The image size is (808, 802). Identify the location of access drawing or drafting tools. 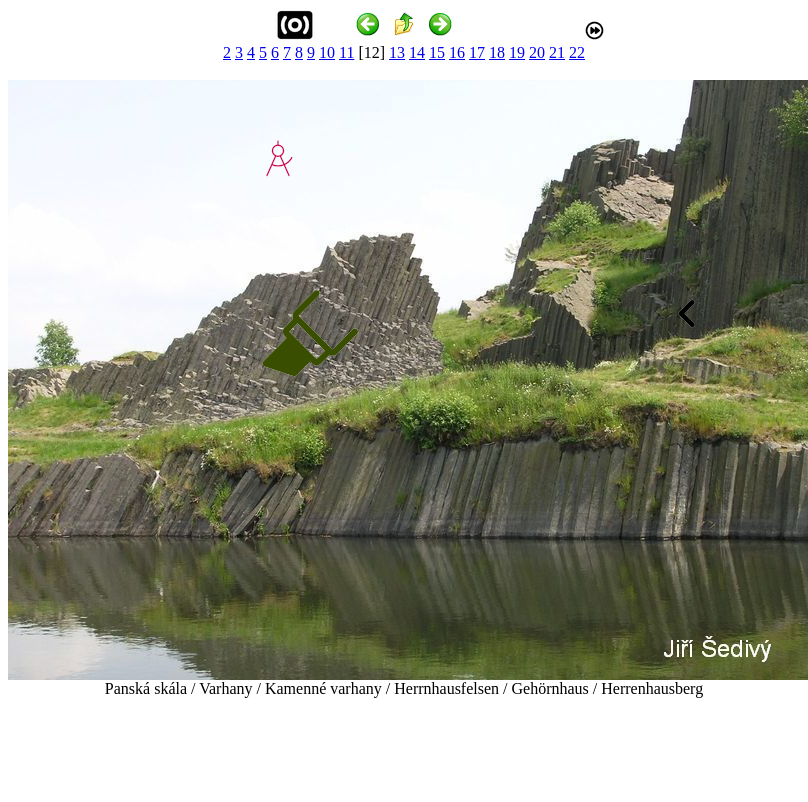
(278, 159).